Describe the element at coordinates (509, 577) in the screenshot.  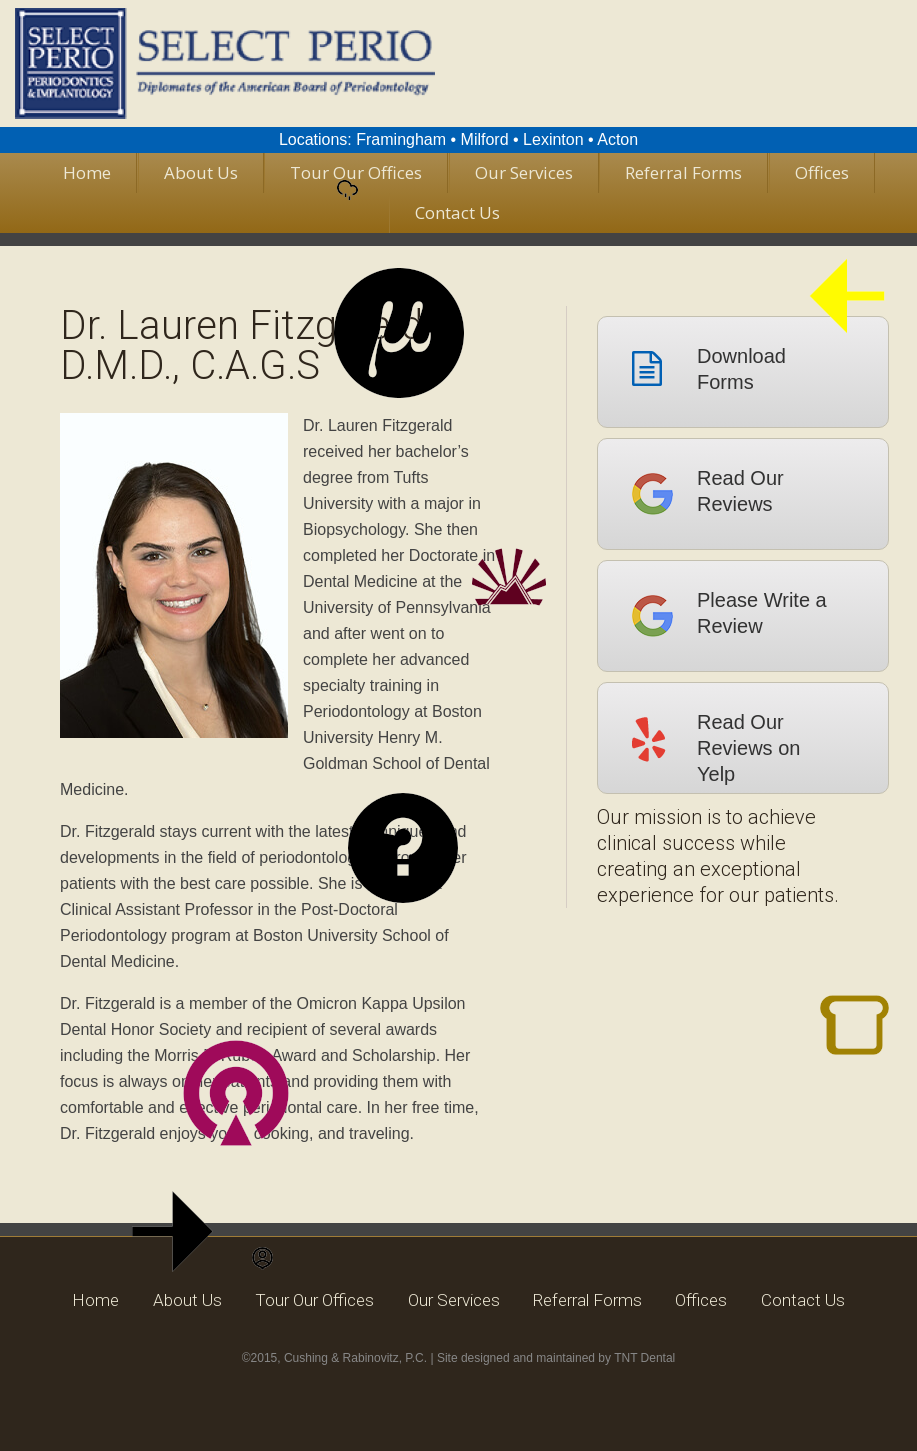
I see `open Libera.Chat IRC network` at that location.